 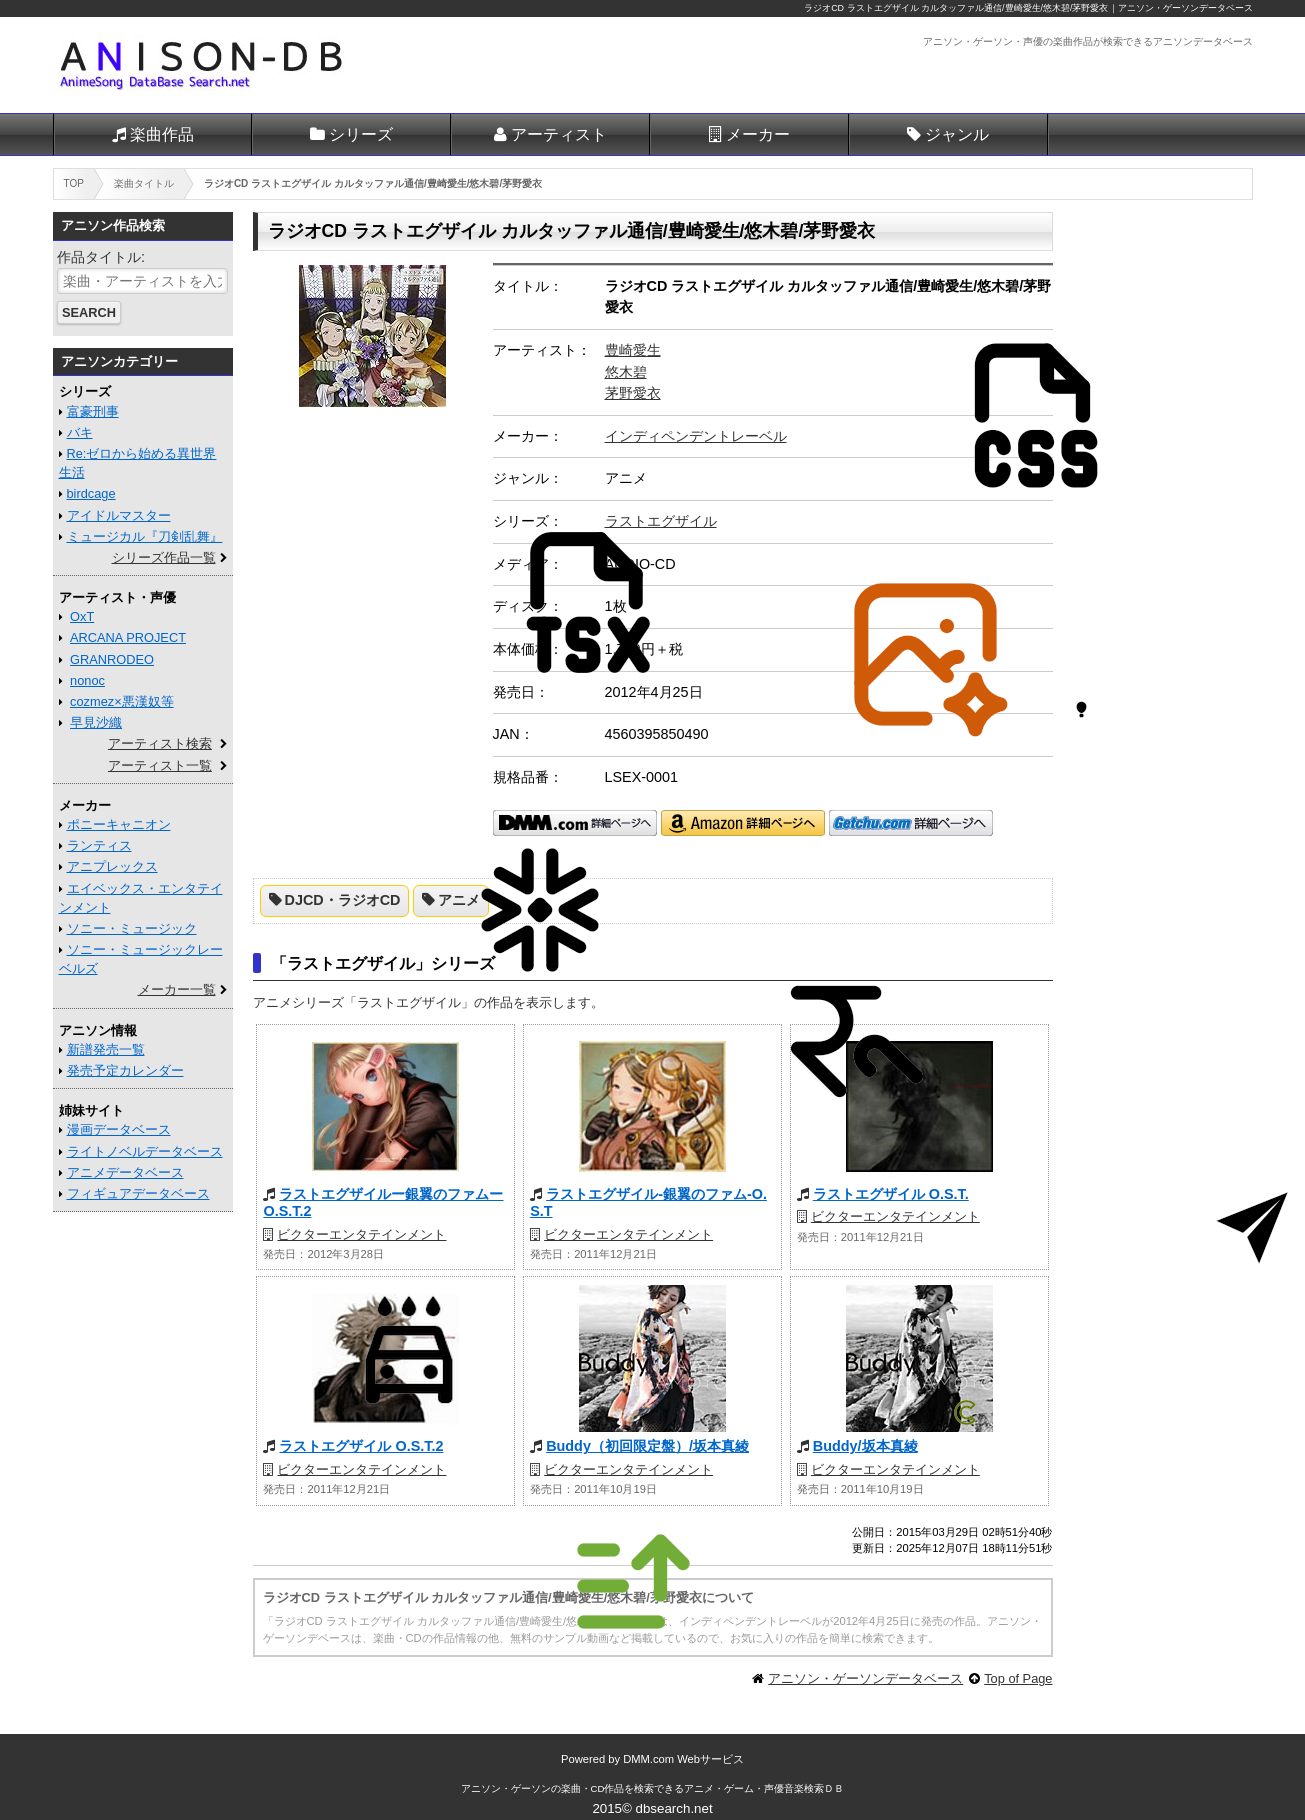 I want to click on find nearby car wash locations, so click(x=409, y=1350).